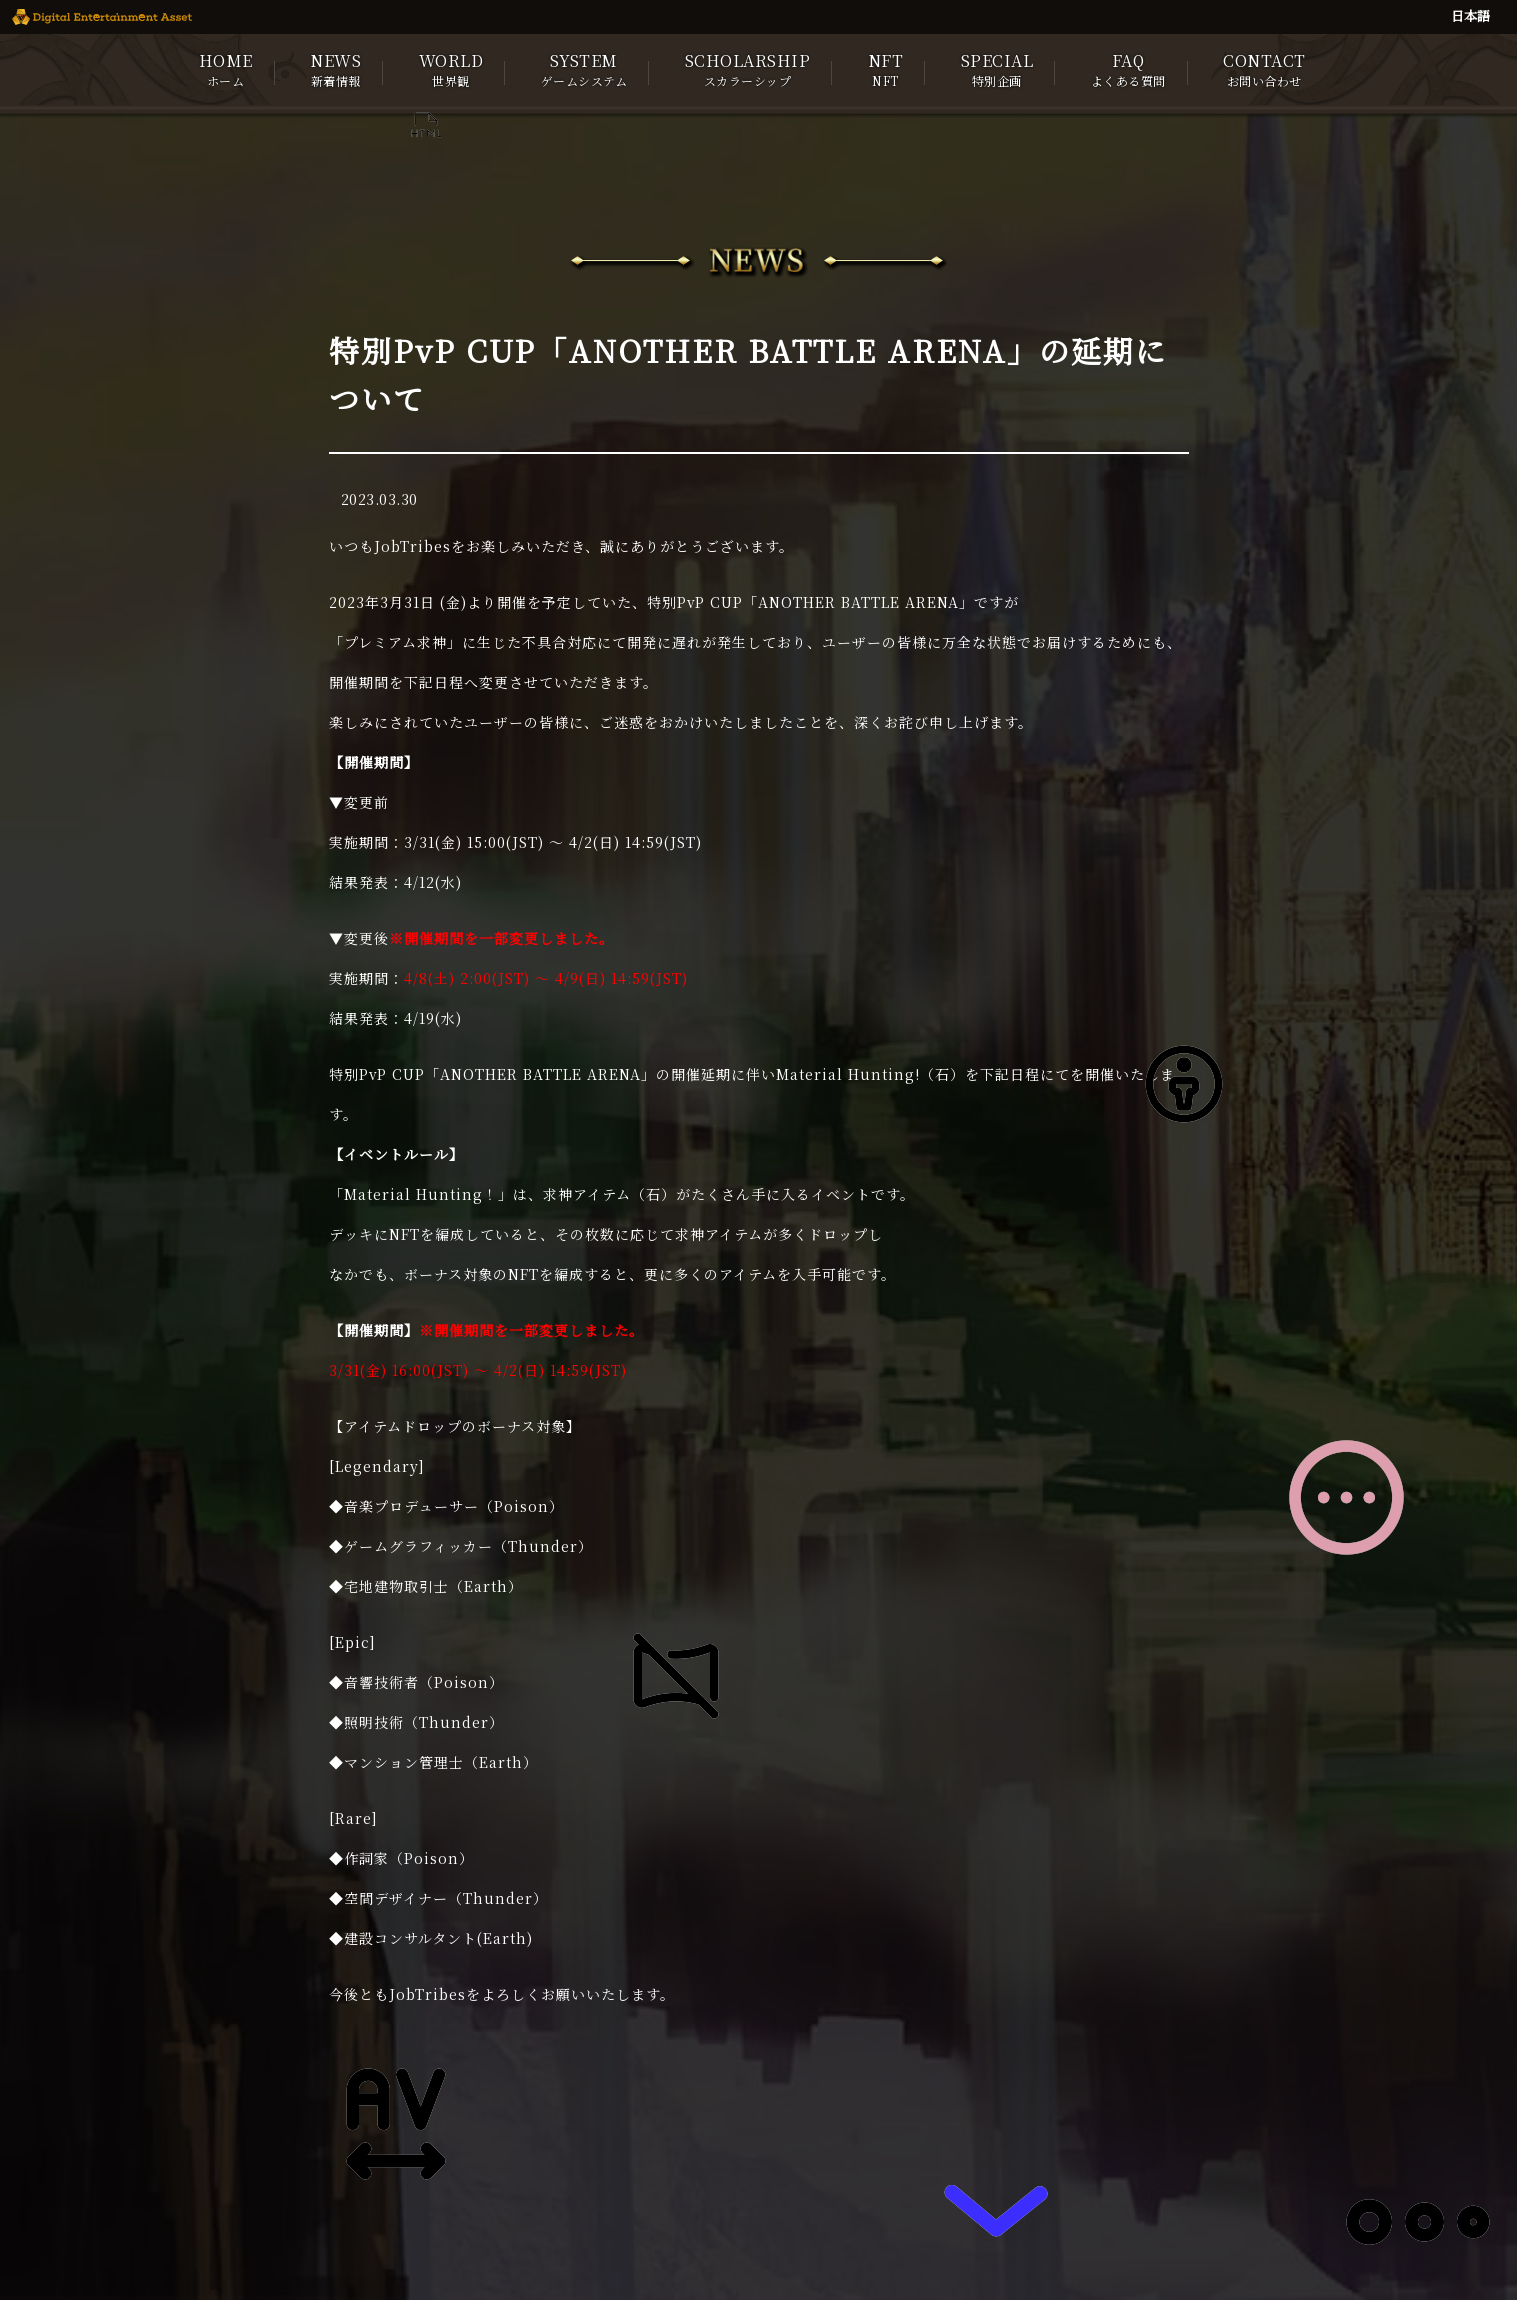 This screenshot has width=1517, height=2300. I want to click on view or open an HTML file, so click(426, 126).